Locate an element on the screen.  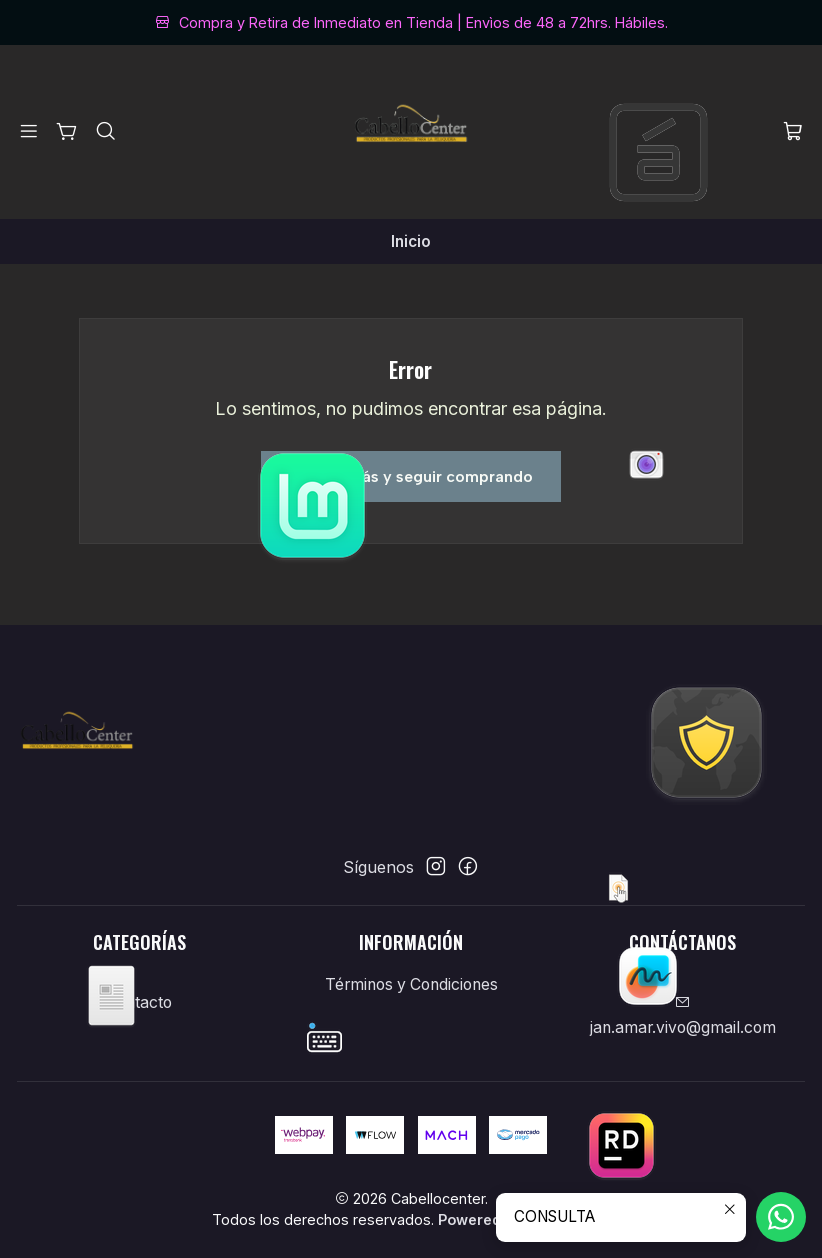
document template file type is located at coordinates (111, 996).